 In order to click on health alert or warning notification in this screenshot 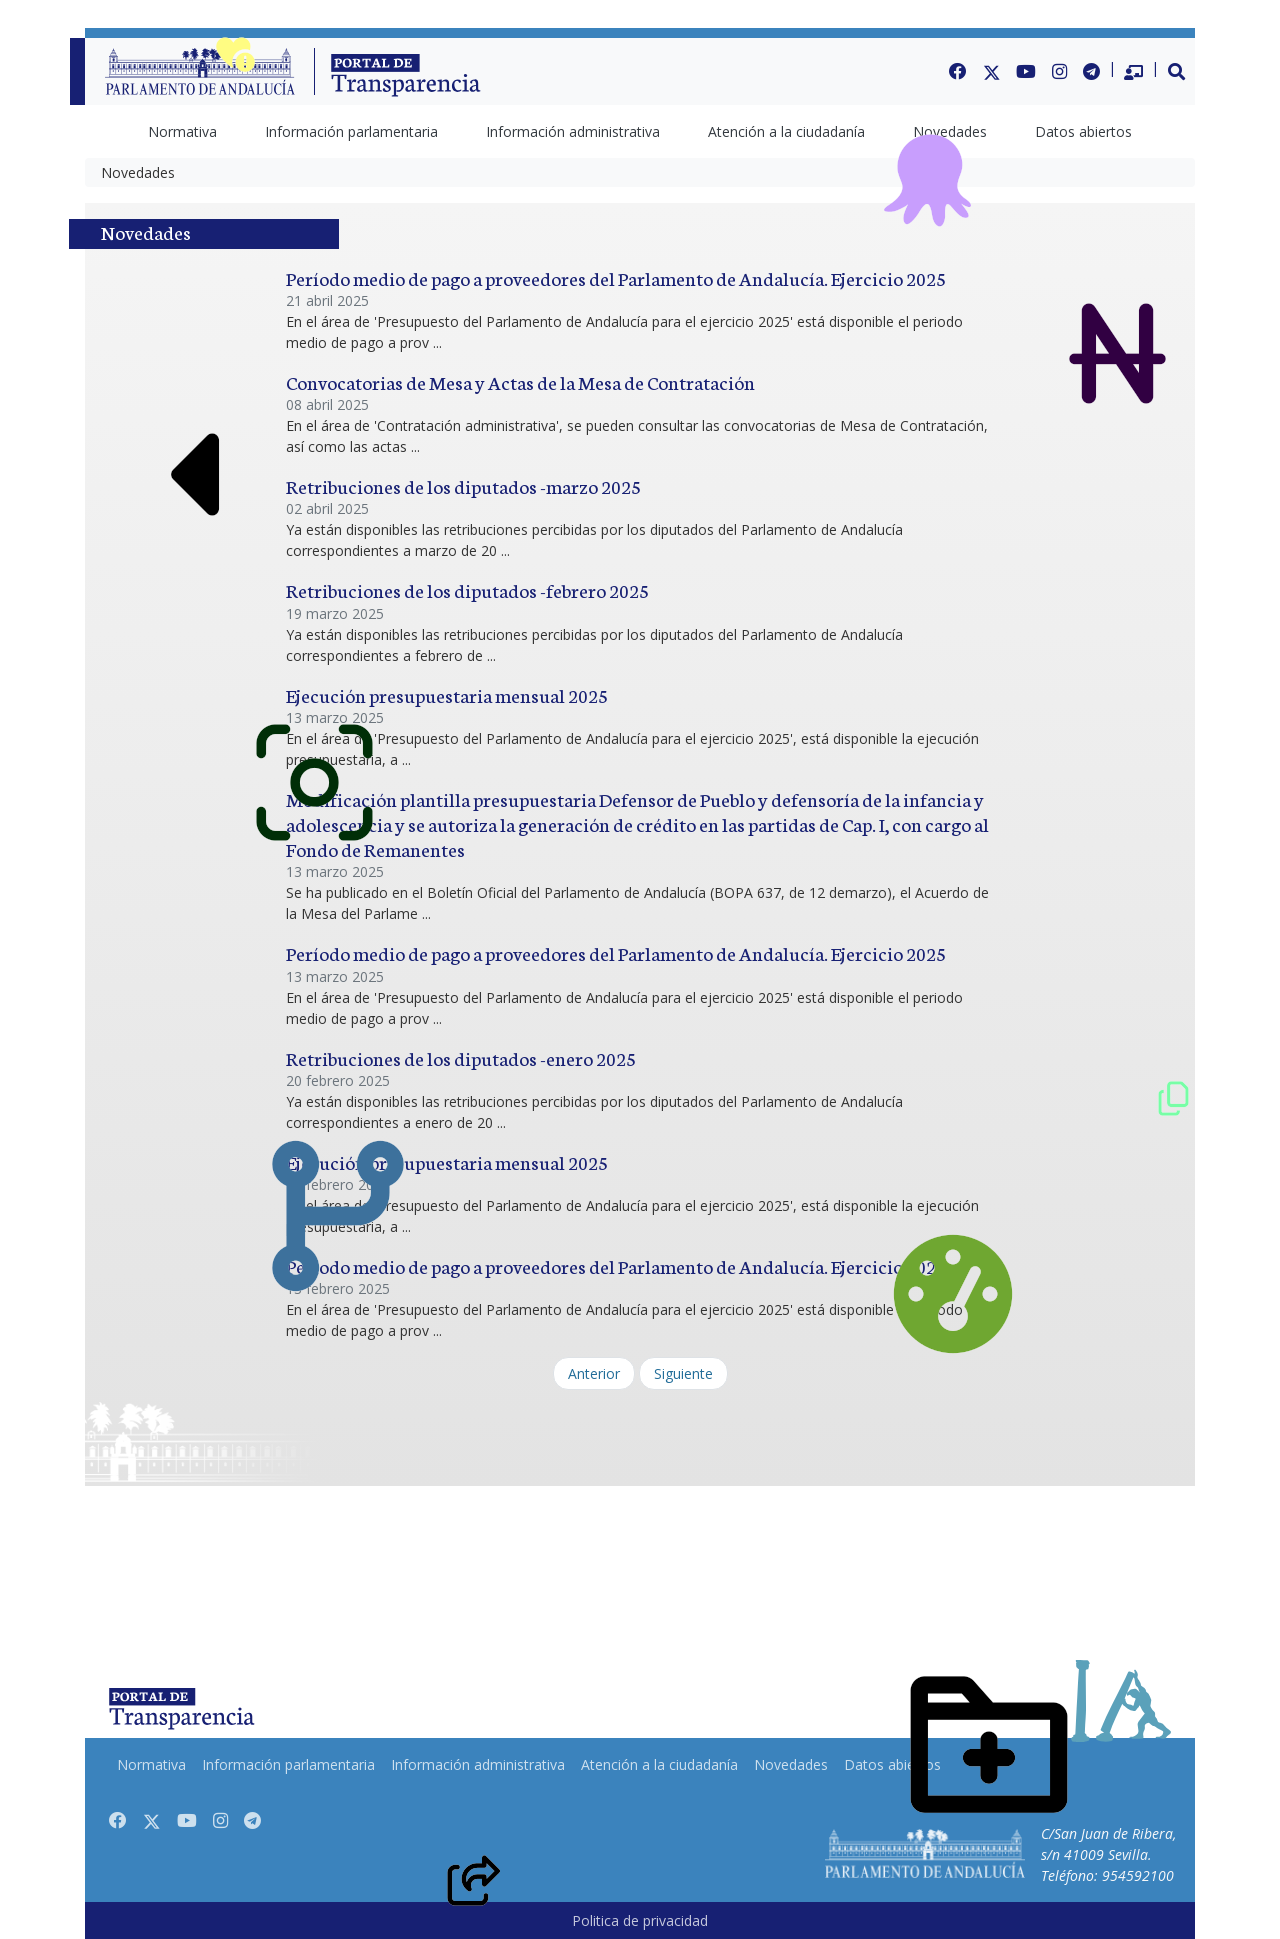, I will do `click(235, 52)`.